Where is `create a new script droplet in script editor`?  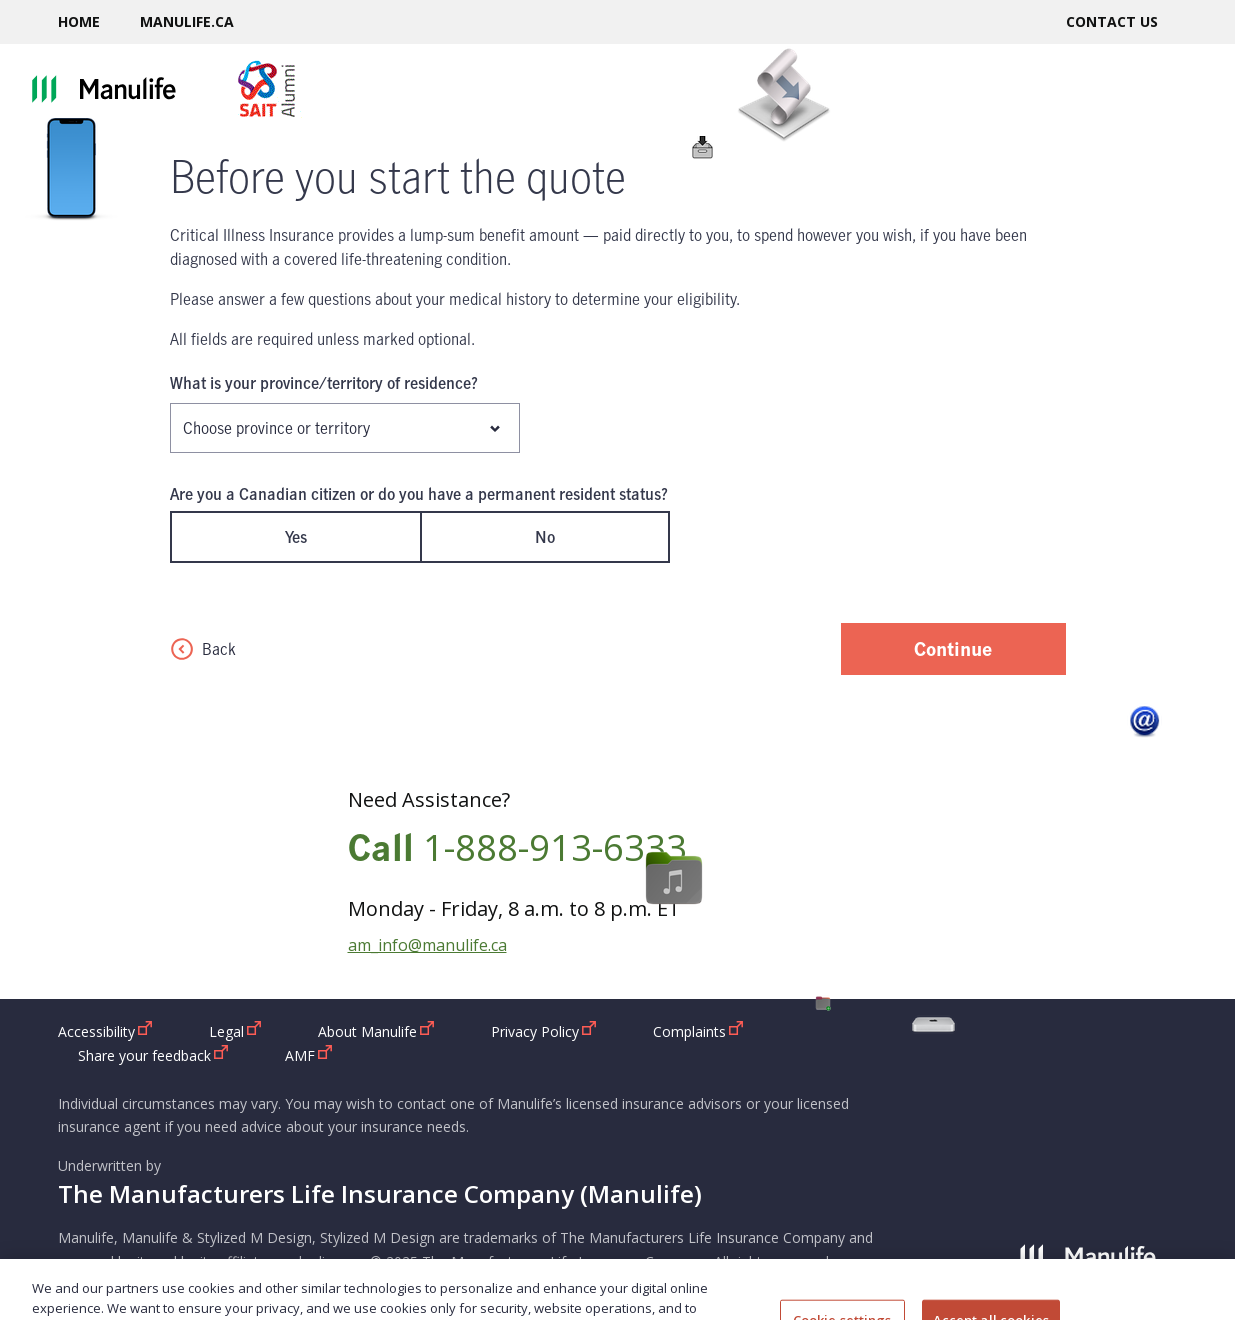
create a new script droplet in script editor is located at coordinates (783, 93).